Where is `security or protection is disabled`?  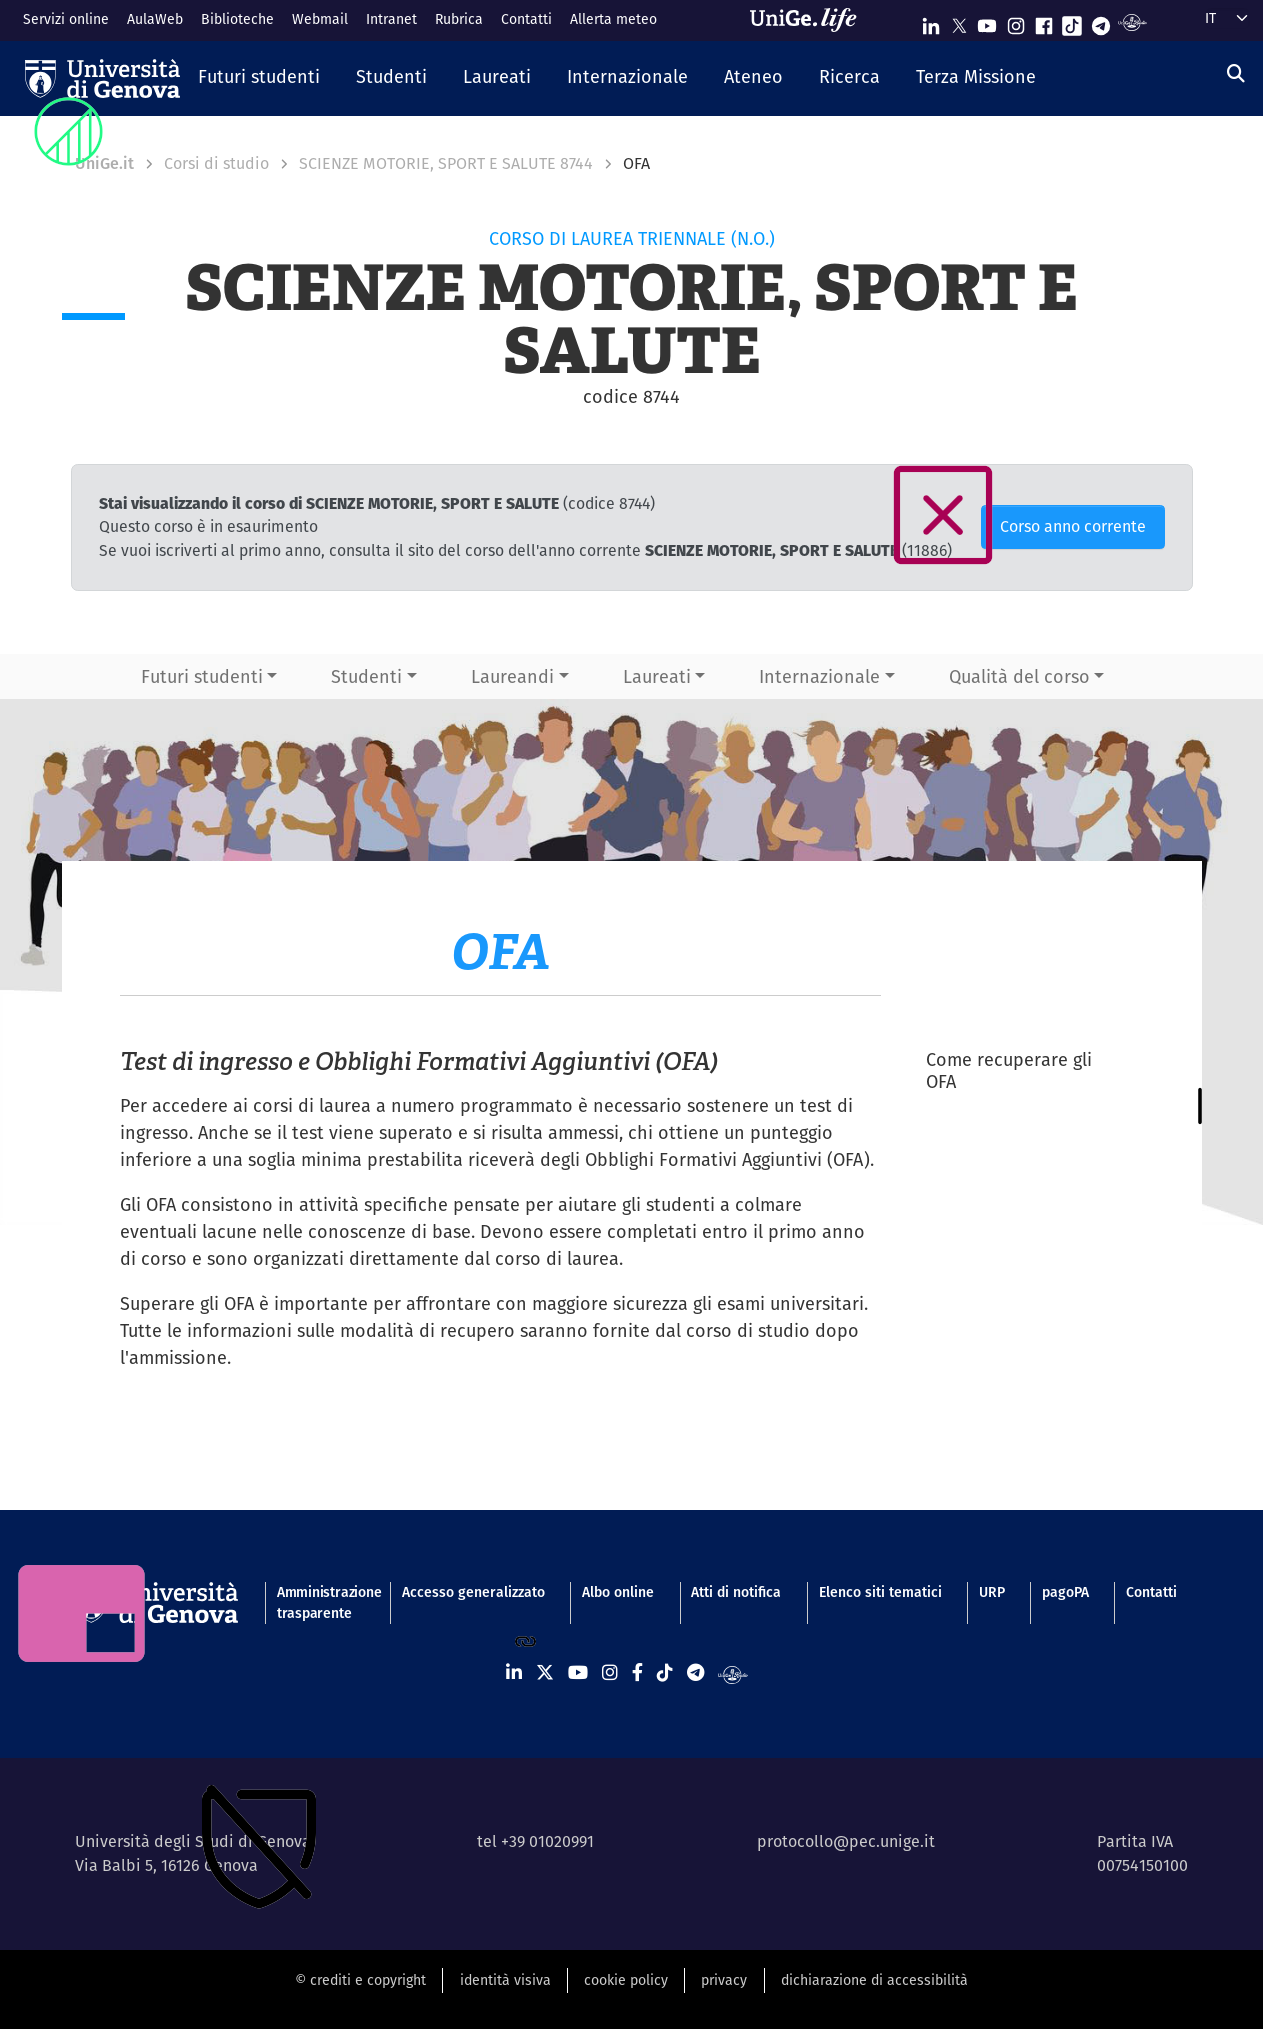 security or protection is disabled is located at coordinates (259, 1842).